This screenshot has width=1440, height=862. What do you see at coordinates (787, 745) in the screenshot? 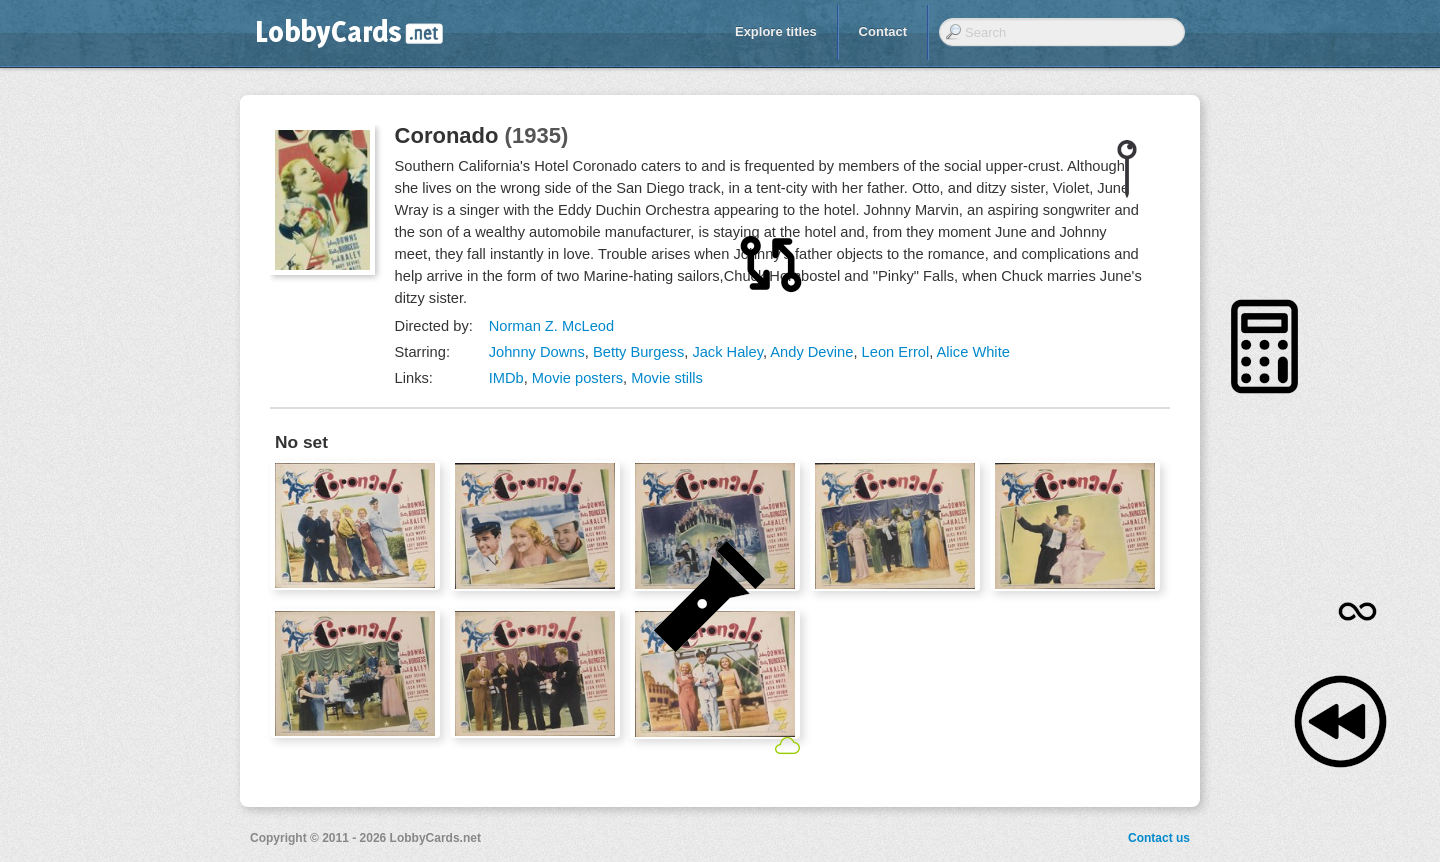
I see `indicates cloudy weather conditions` at bounding box center [787, 745].